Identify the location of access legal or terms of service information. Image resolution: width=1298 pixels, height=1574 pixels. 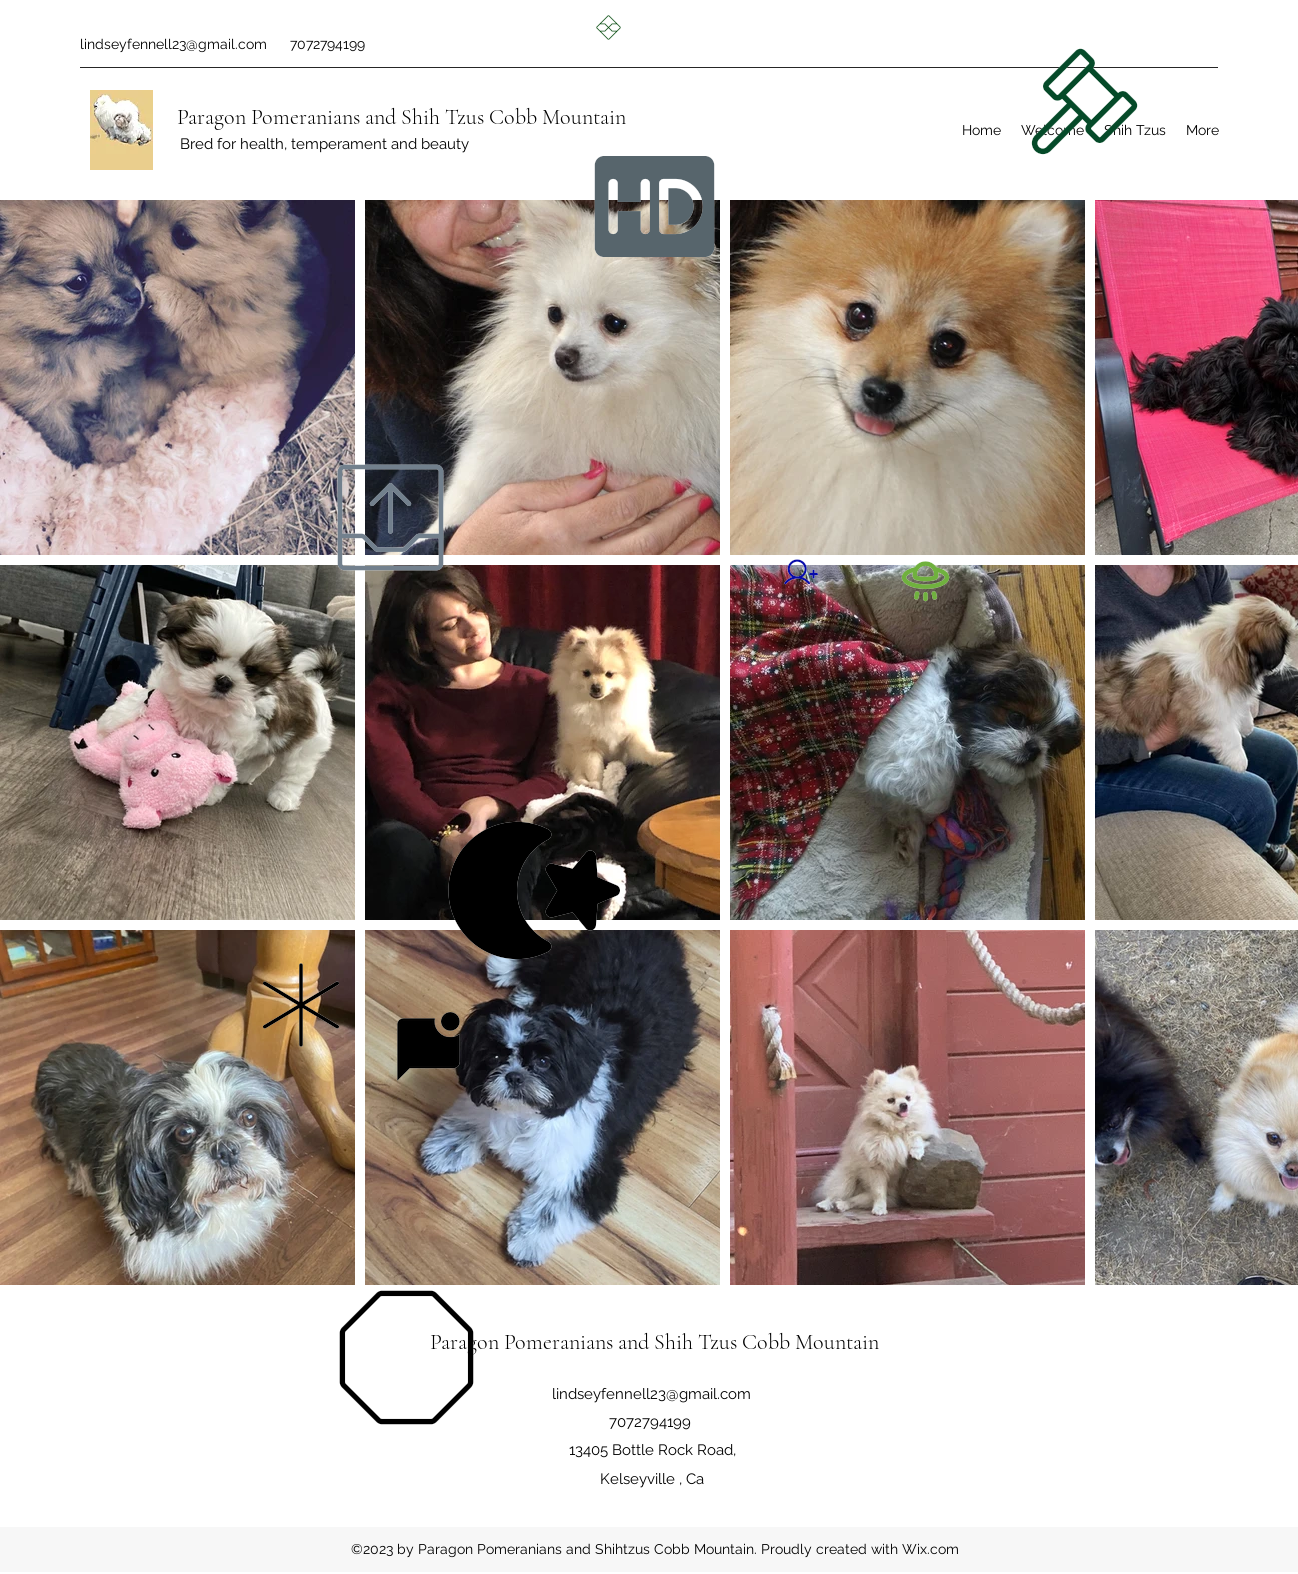
(1080, 105).